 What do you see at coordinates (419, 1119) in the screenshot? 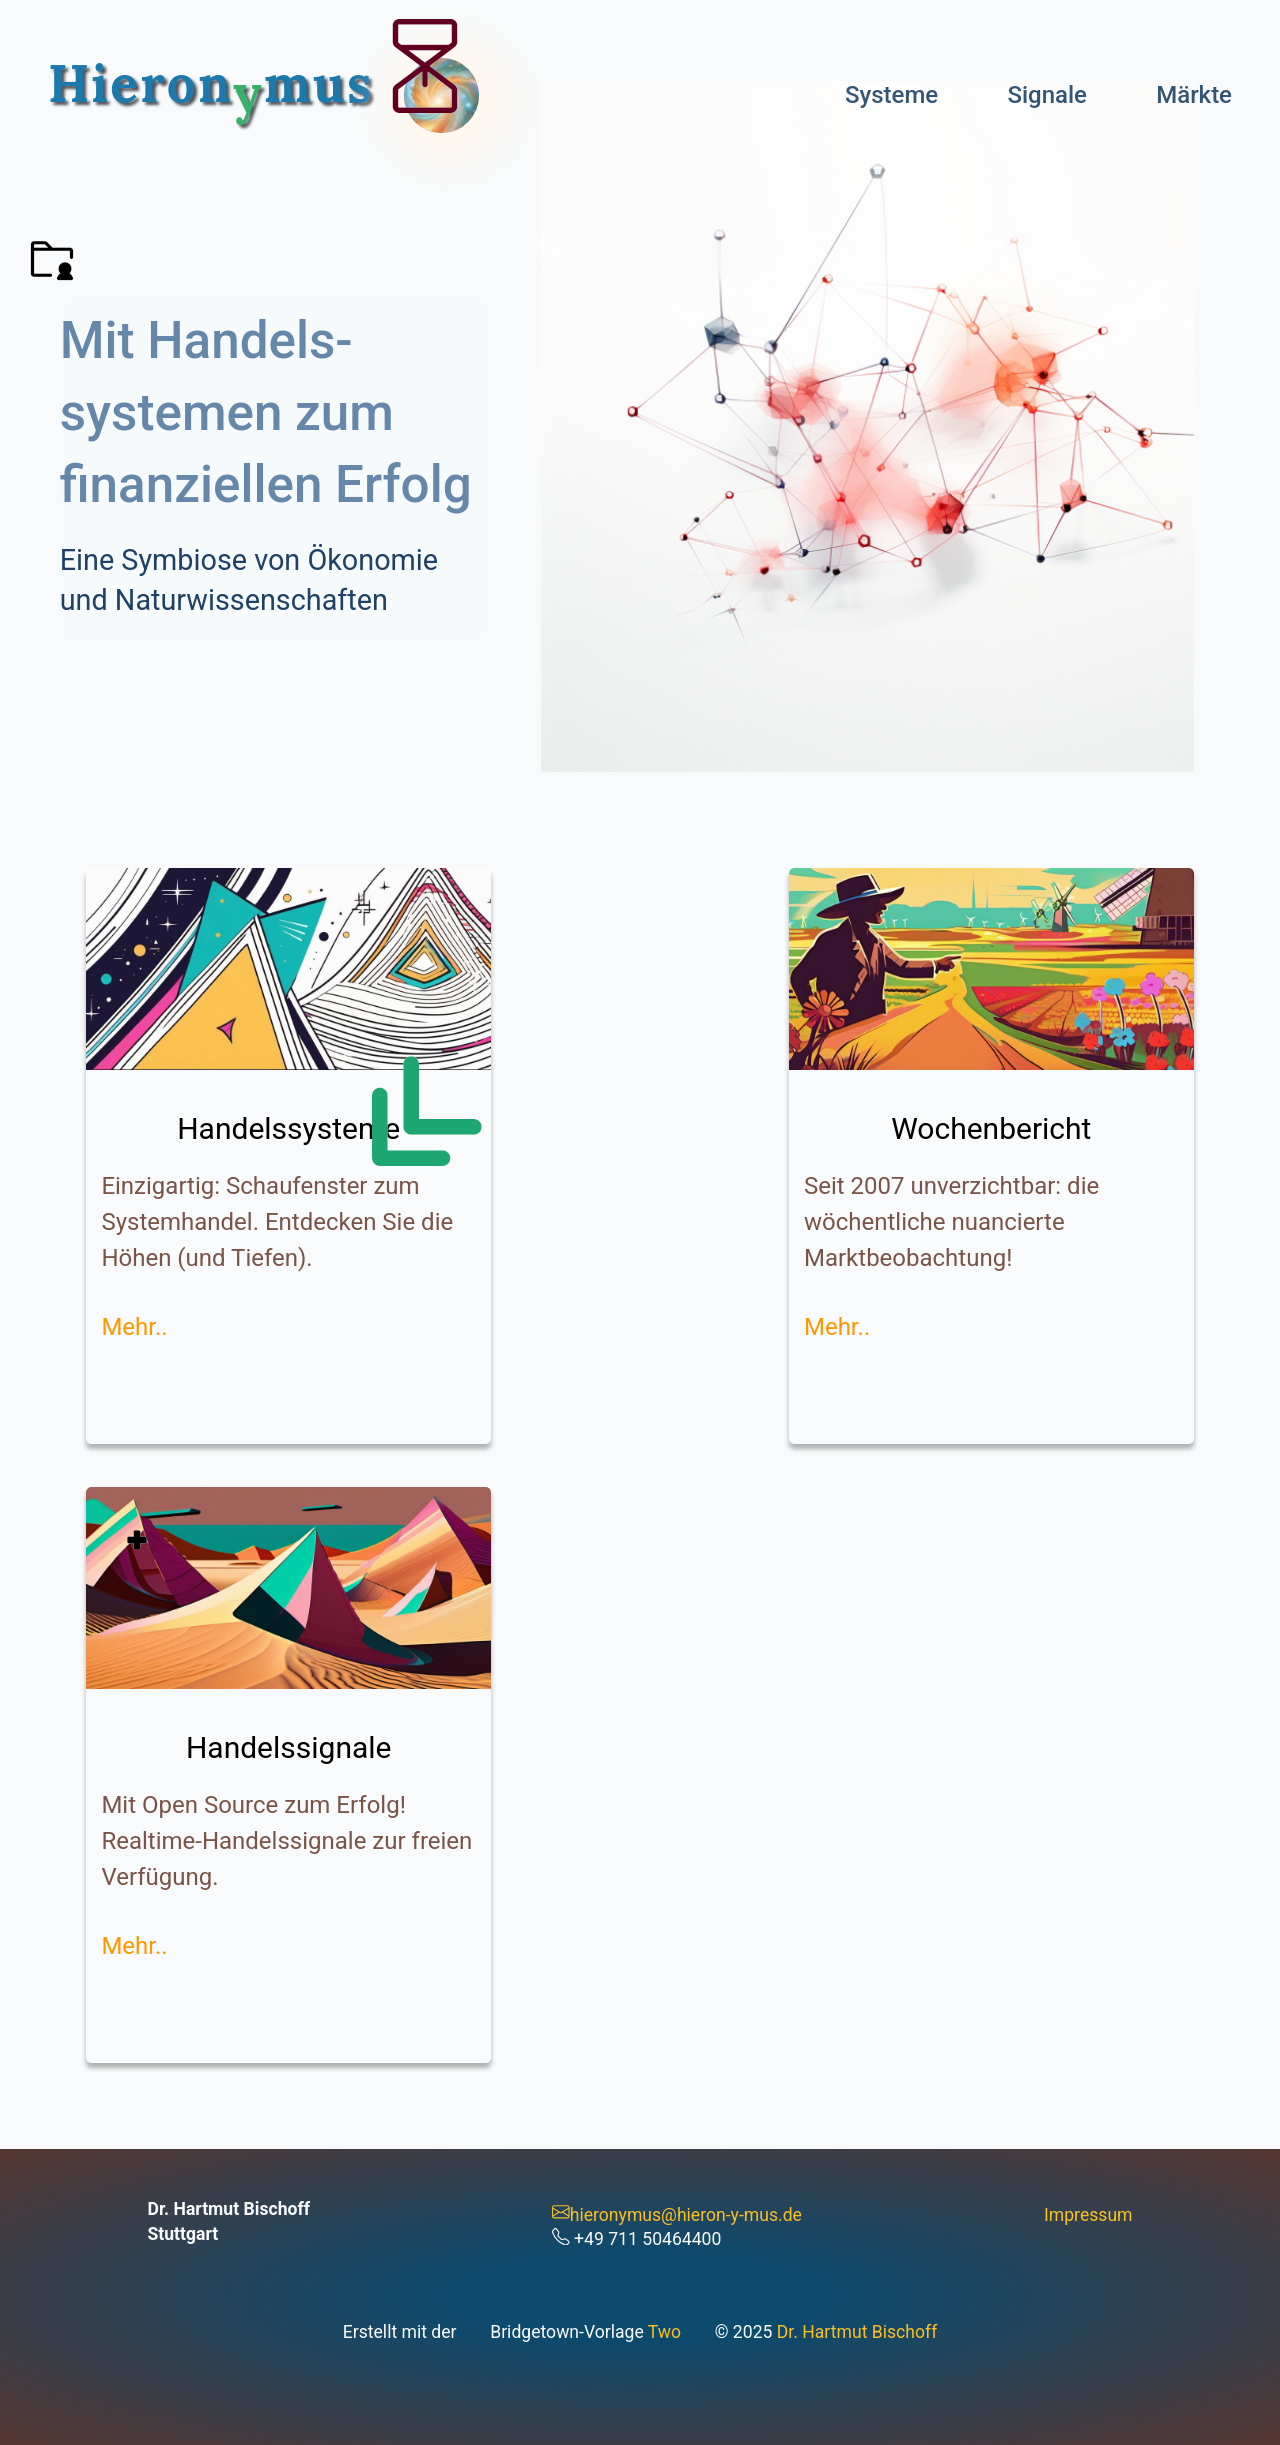
I see `collapse or minimize to bottom-left corner` at bounding box center [419, 1119].